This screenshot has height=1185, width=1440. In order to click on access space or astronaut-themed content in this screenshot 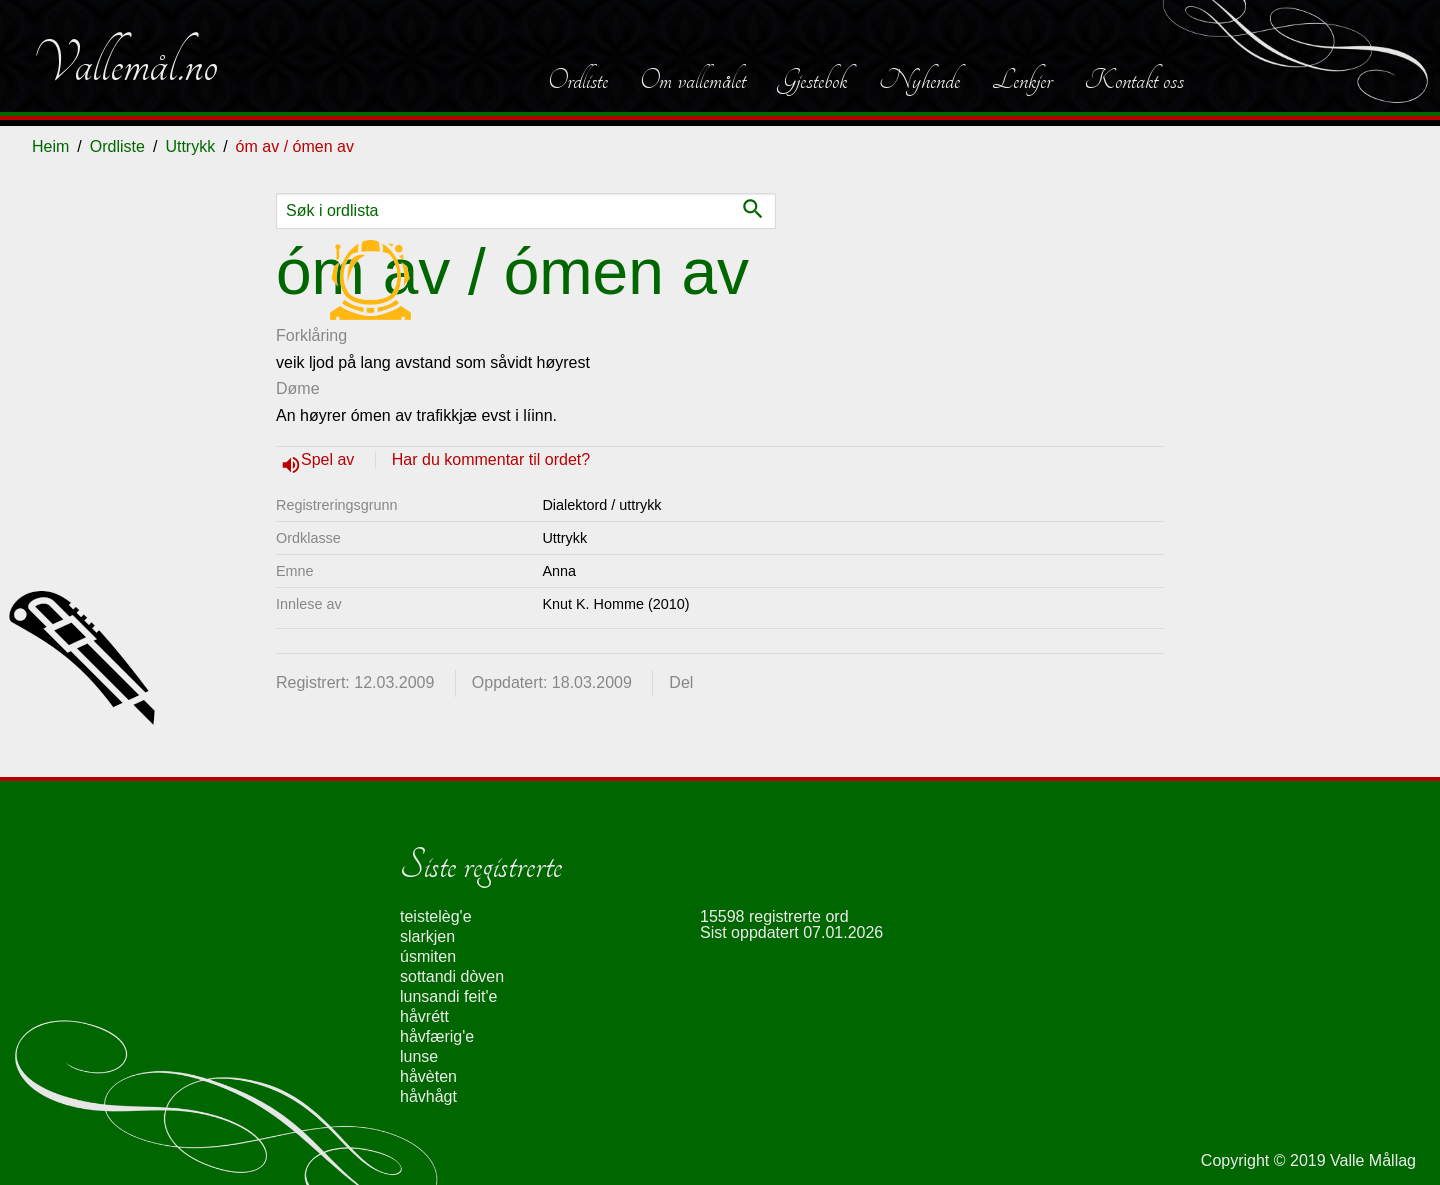, I will do `click(370, 279)`.